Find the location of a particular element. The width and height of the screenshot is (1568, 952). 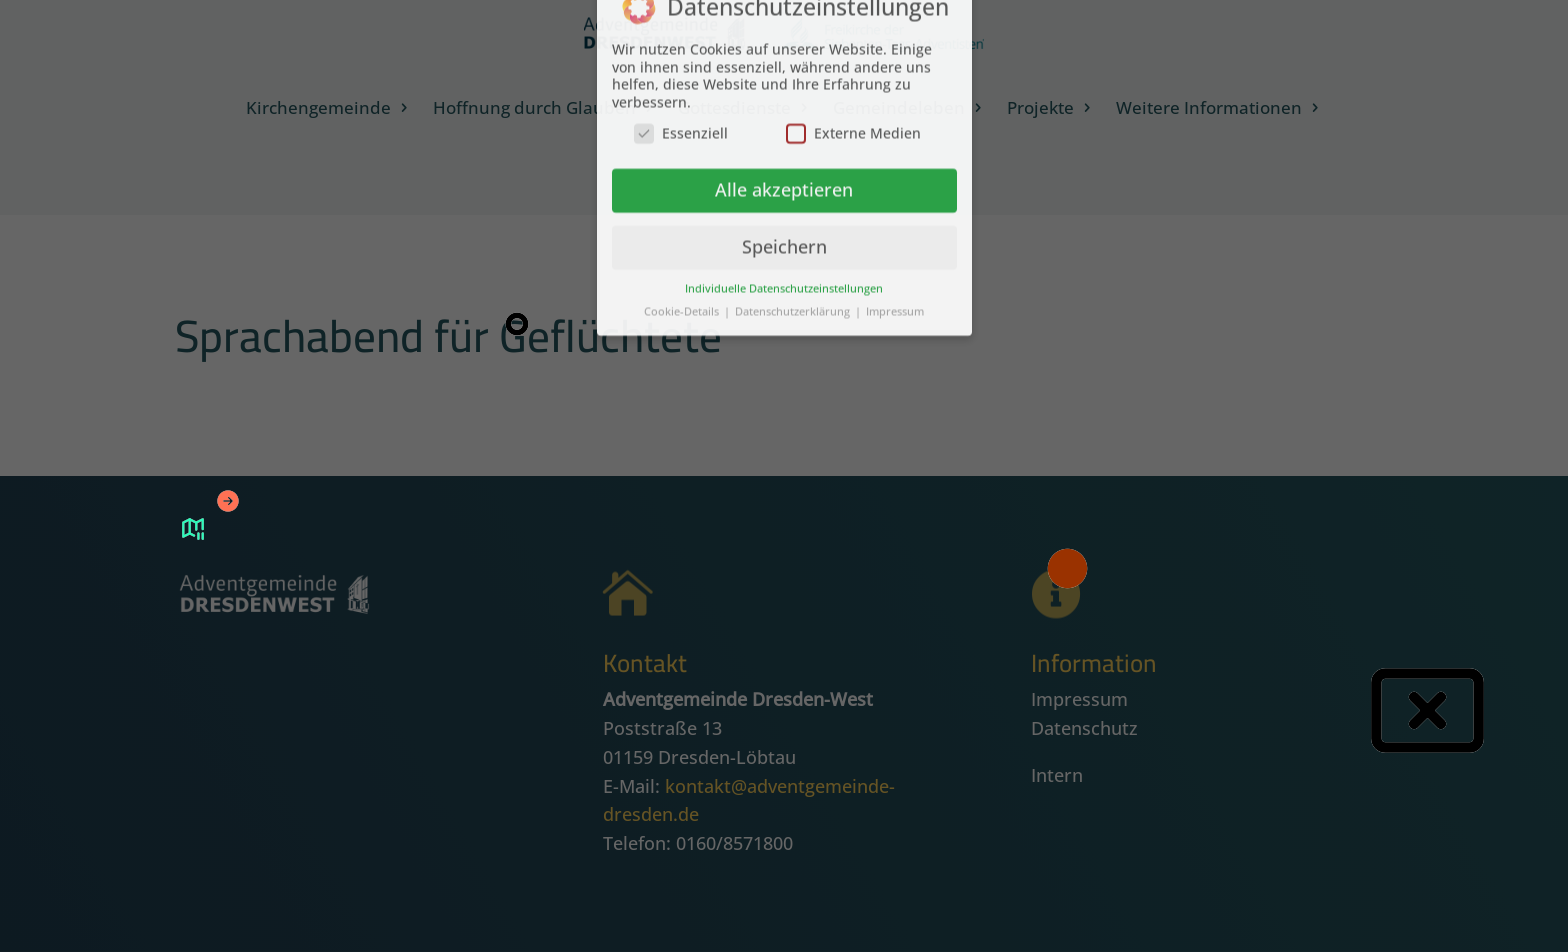

proceed to the next step is located at coordinates (228, 501).